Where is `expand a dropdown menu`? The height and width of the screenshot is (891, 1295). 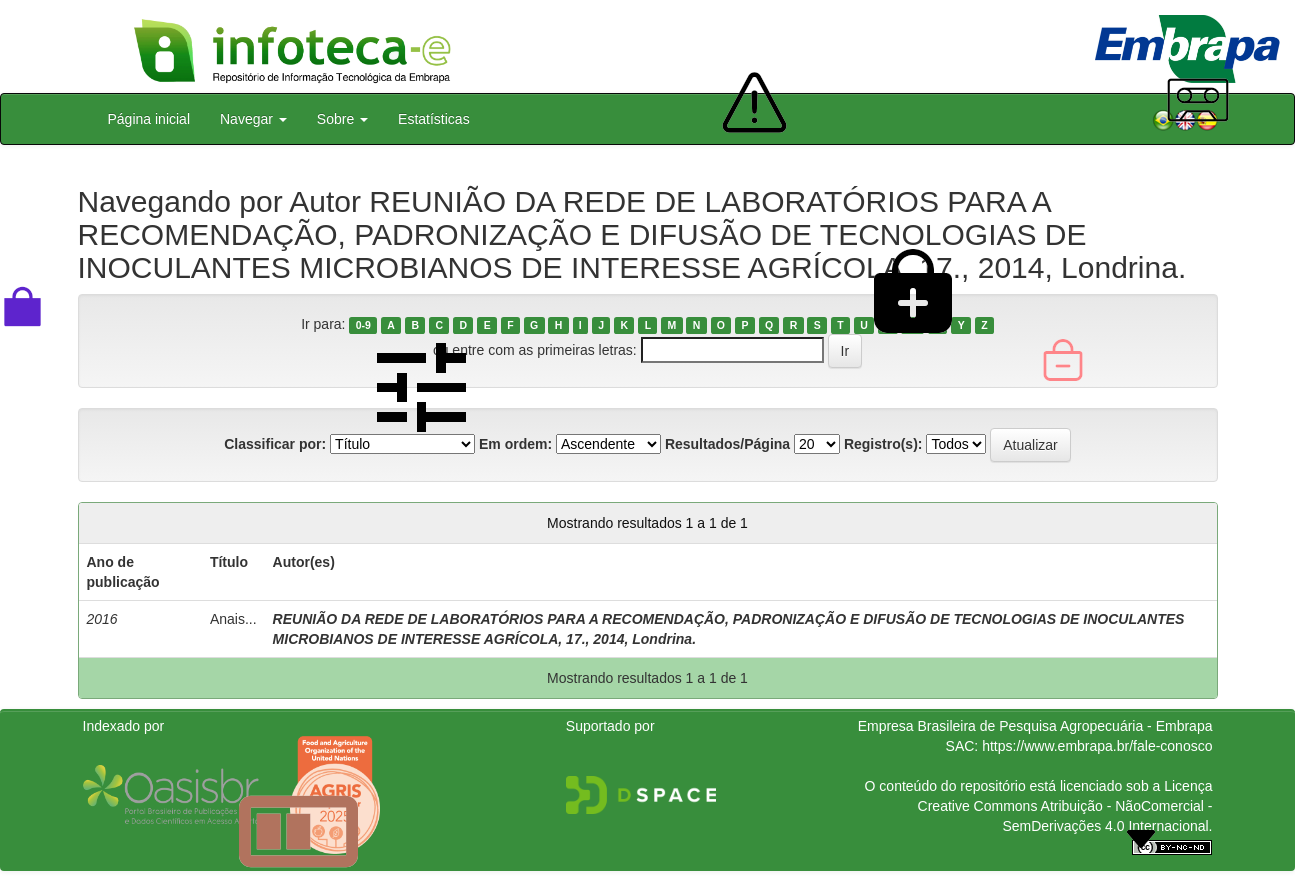
expand a dropdown menu is located at coordinates (1141, 839).